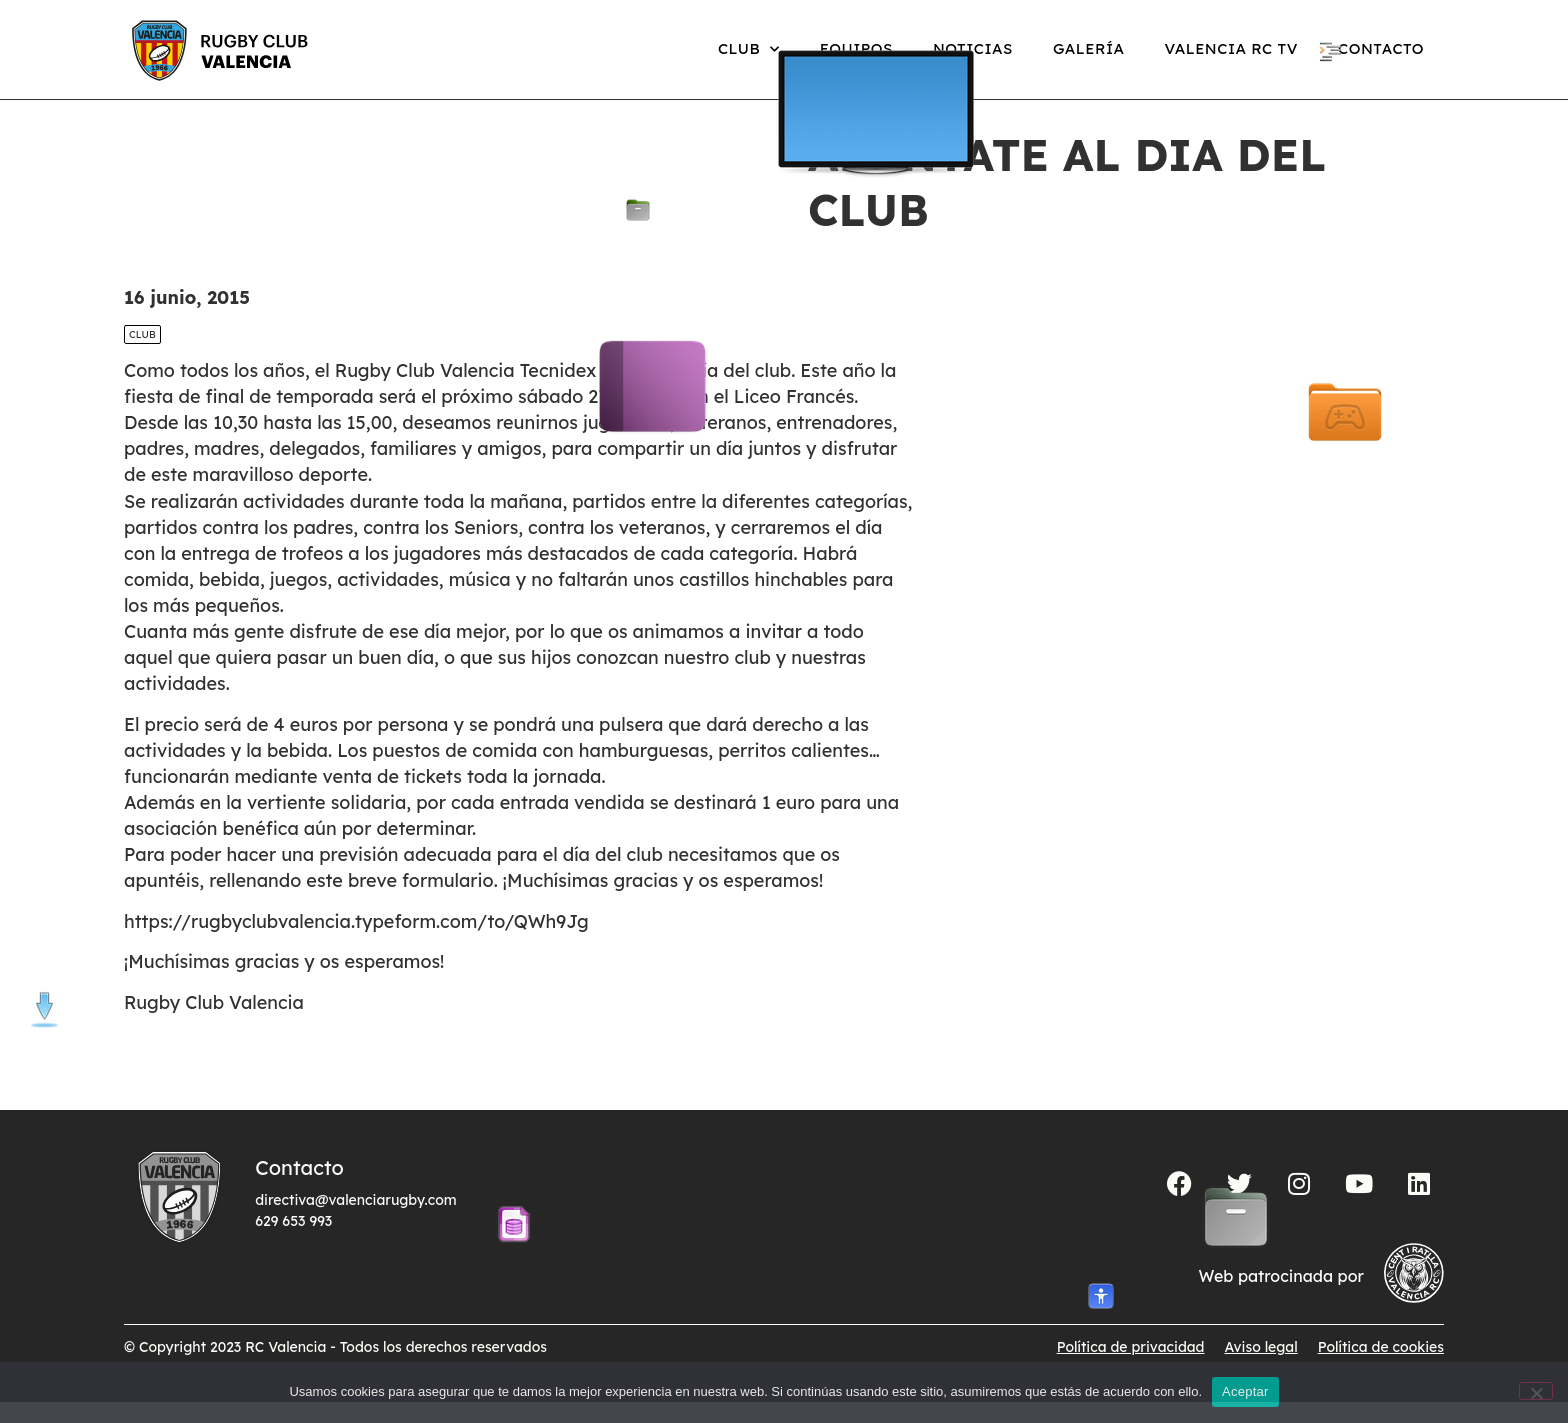 Image resolution: width=1568 pixels, height=1423 pixels. Describe the element at coordinates (1236, 1217) in the screenshot. I see `open the files application` at that location.